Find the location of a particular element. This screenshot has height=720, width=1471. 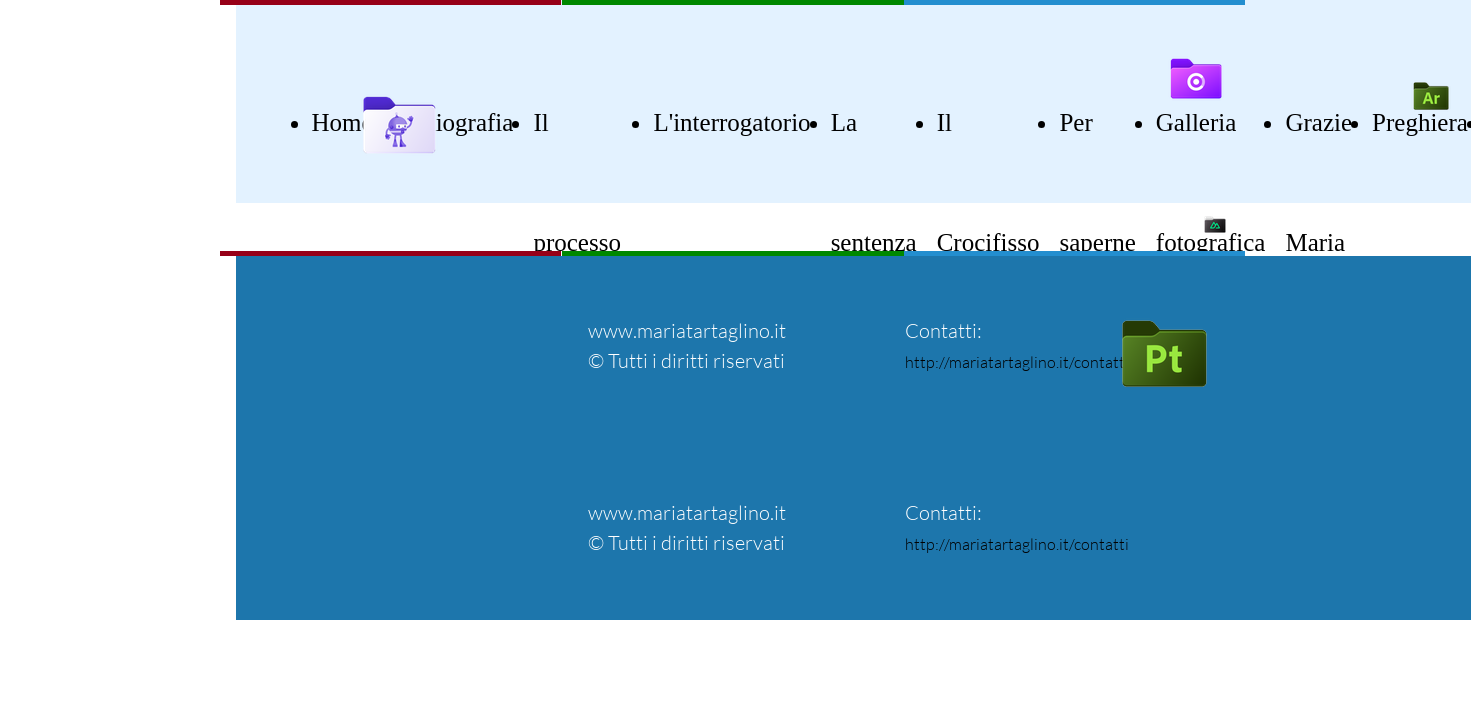

open the maui framework project folder is located at coordinates (399, 127).